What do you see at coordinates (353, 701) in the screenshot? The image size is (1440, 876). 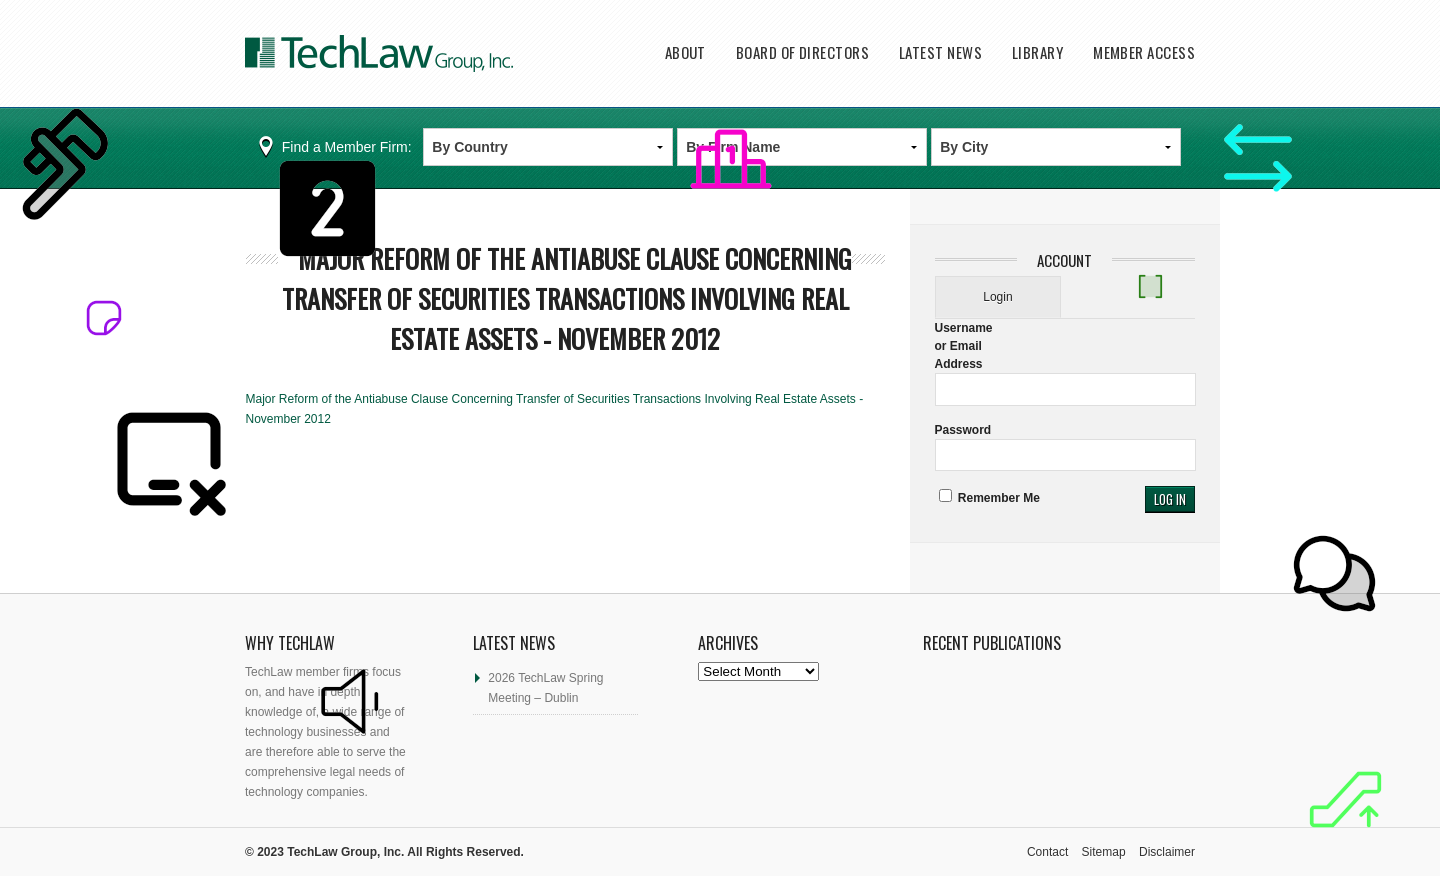 I see `adjust volume to low level` at bounding box center [353, 701].